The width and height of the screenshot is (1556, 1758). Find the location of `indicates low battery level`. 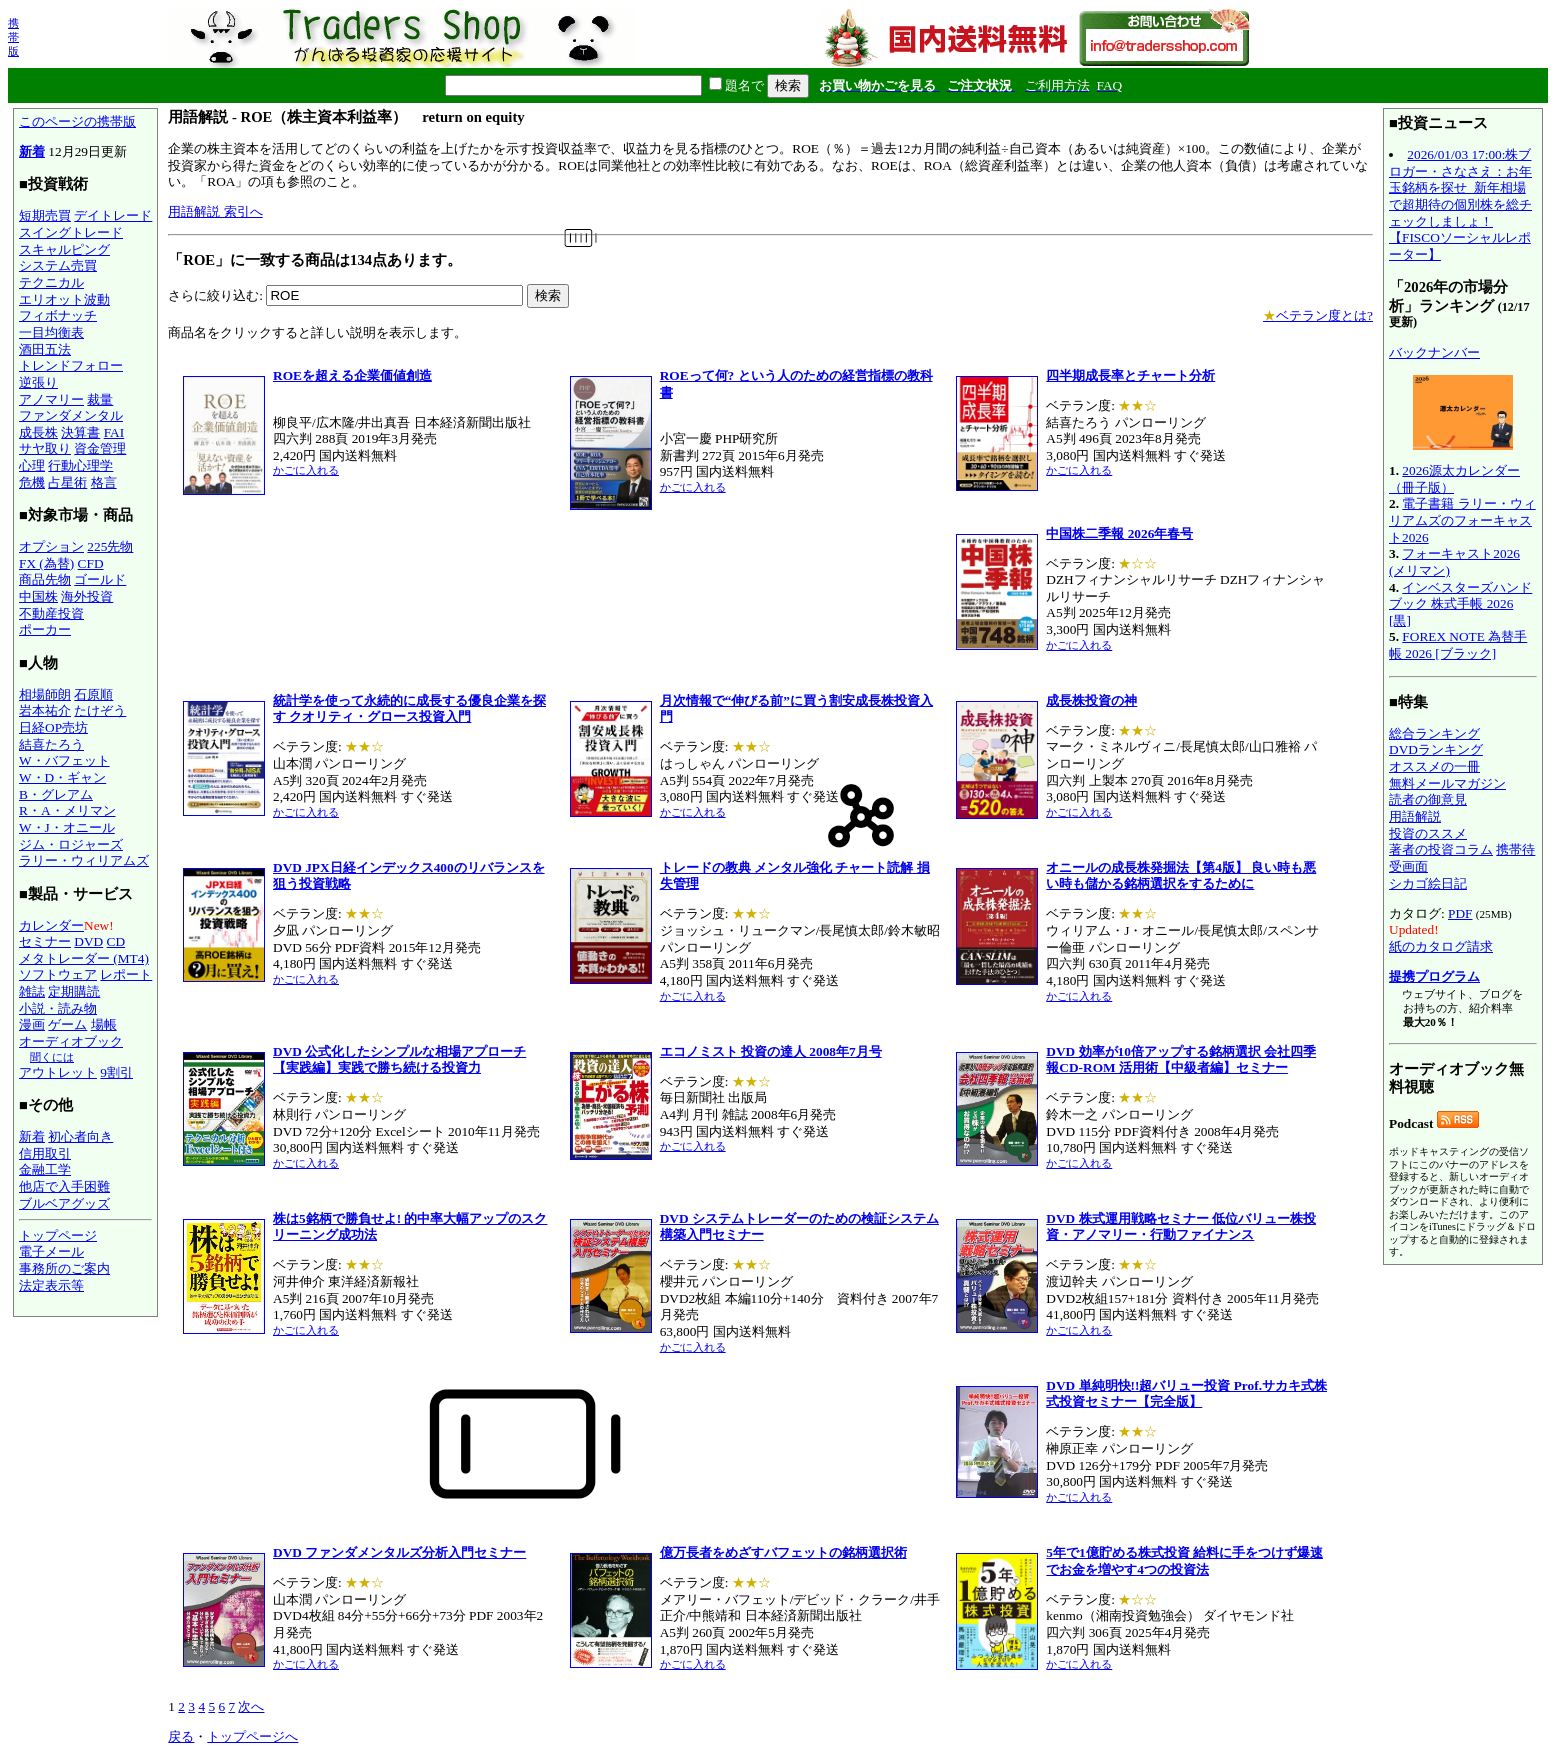

indicates low battery level is located at coordinates (522, 1444).